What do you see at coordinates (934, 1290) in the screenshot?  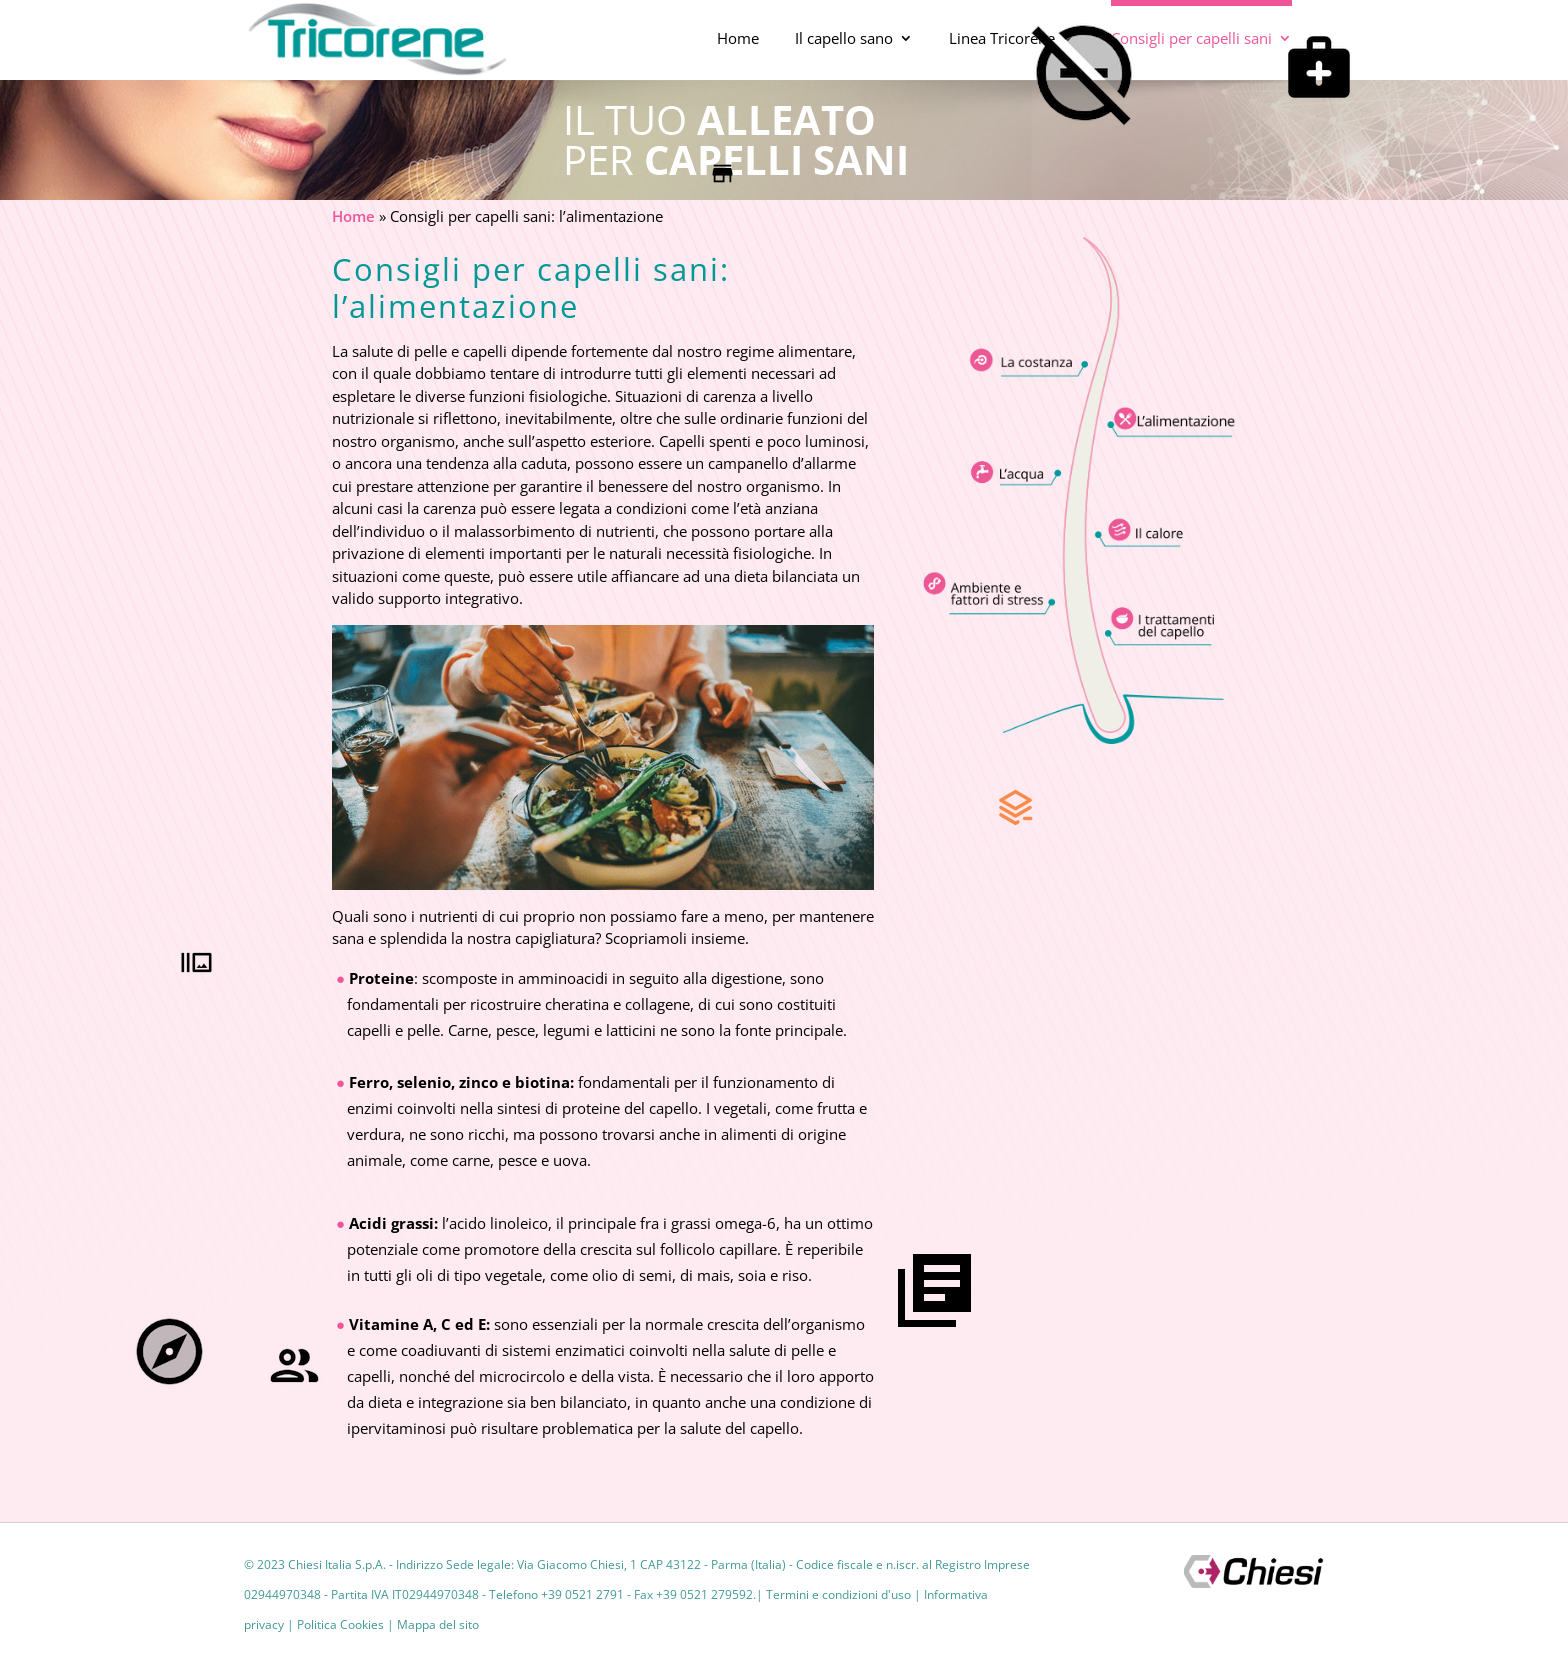 I see `access your document library` at bounding box center [934, 1290].